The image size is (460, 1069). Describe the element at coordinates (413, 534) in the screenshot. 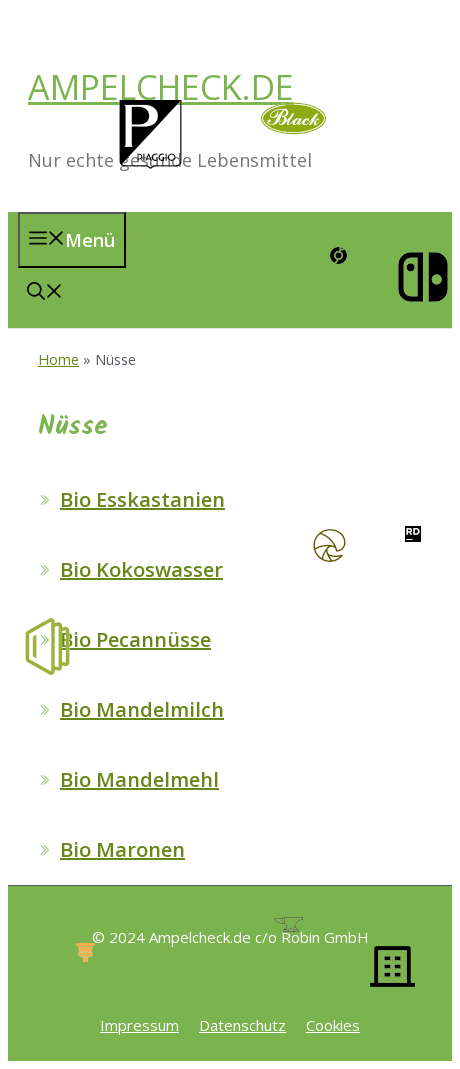

I see `open JetBrains Rider IDE` at that location.